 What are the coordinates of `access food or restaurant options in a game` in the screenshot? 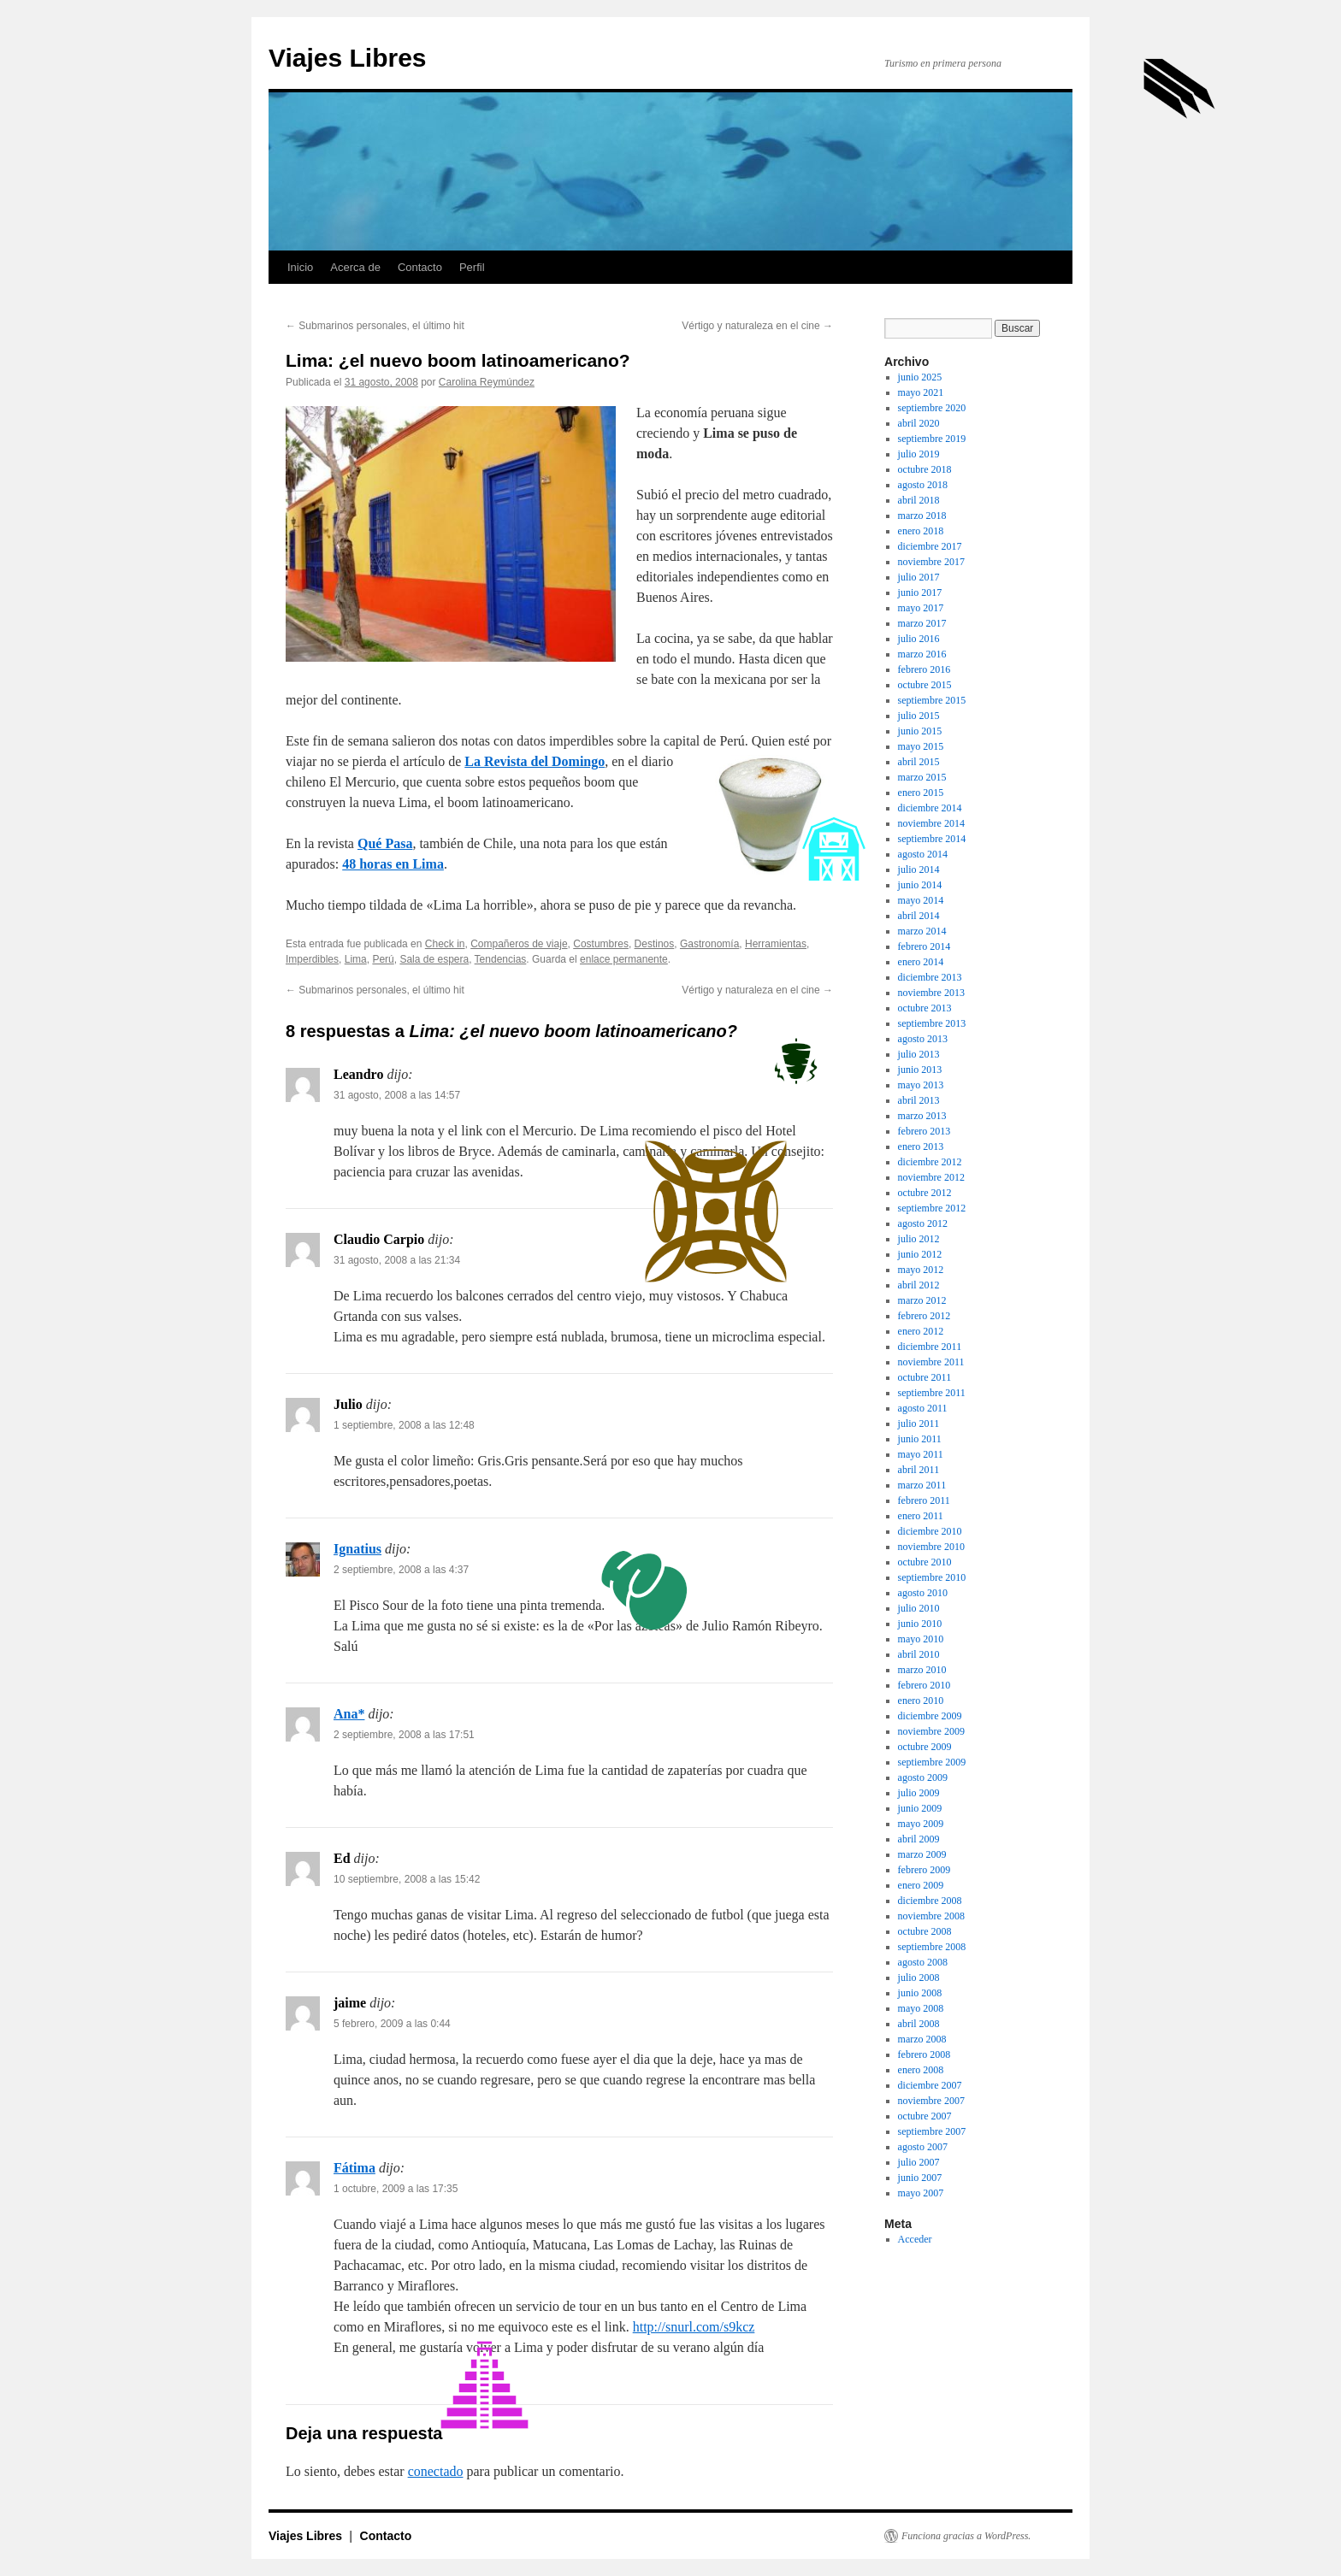 It's located at (796, 1061).